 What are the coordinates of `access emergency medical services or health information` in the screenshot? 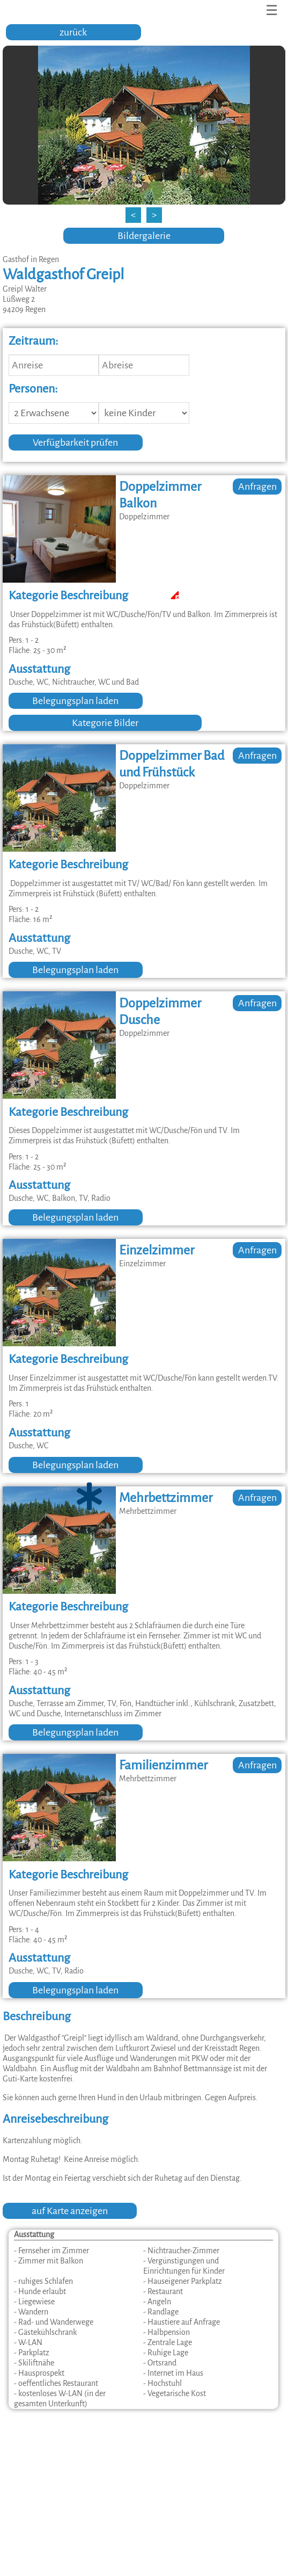 It's located at (89, 1496).